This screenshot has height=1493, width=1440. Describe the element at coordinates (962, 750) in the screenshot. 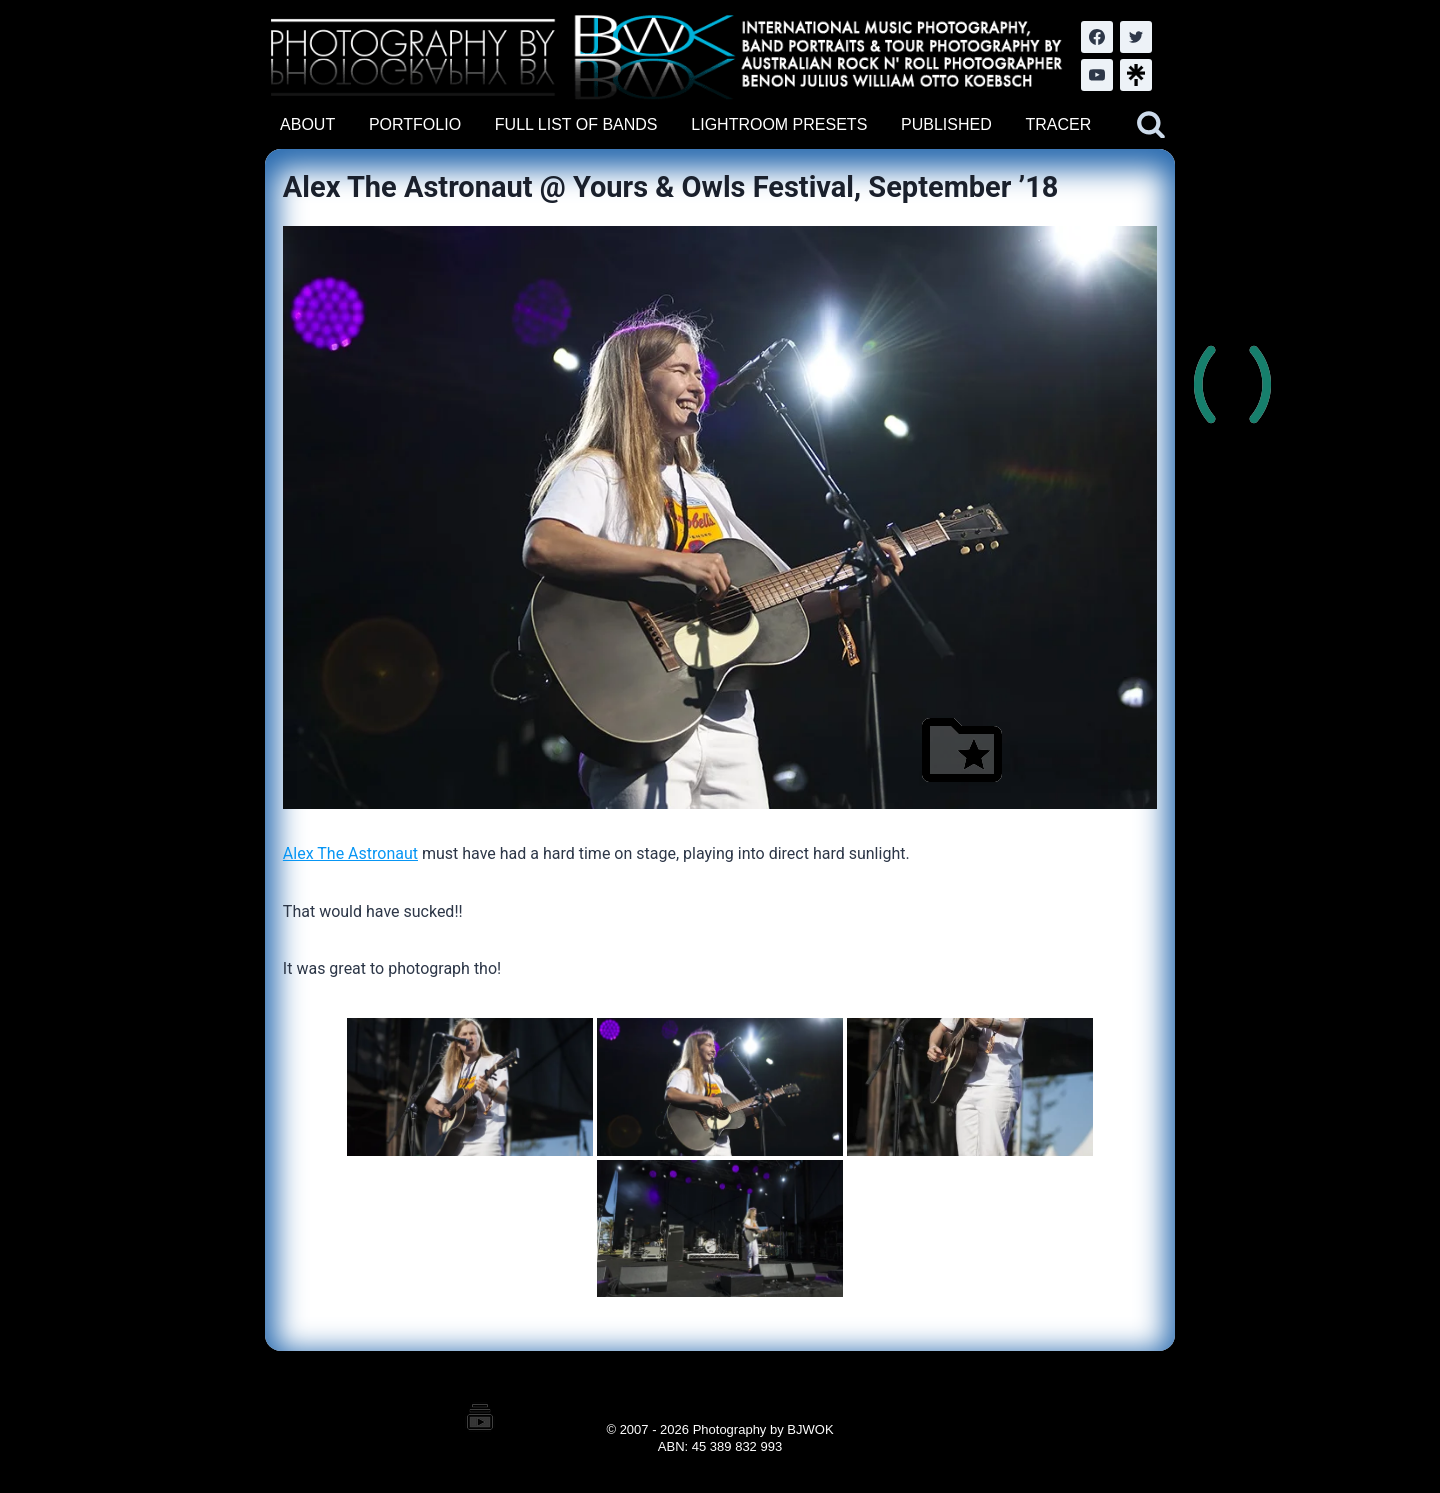

I see `access starred or favorite folders` at that location.